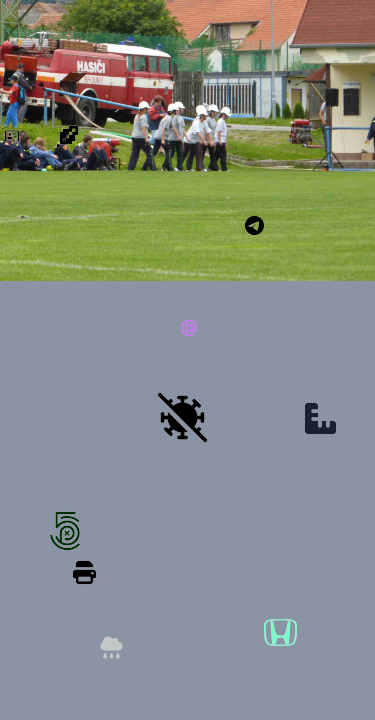 The image size is (375, 720). I want to click on open telegram messaging app, so click(254, 225).